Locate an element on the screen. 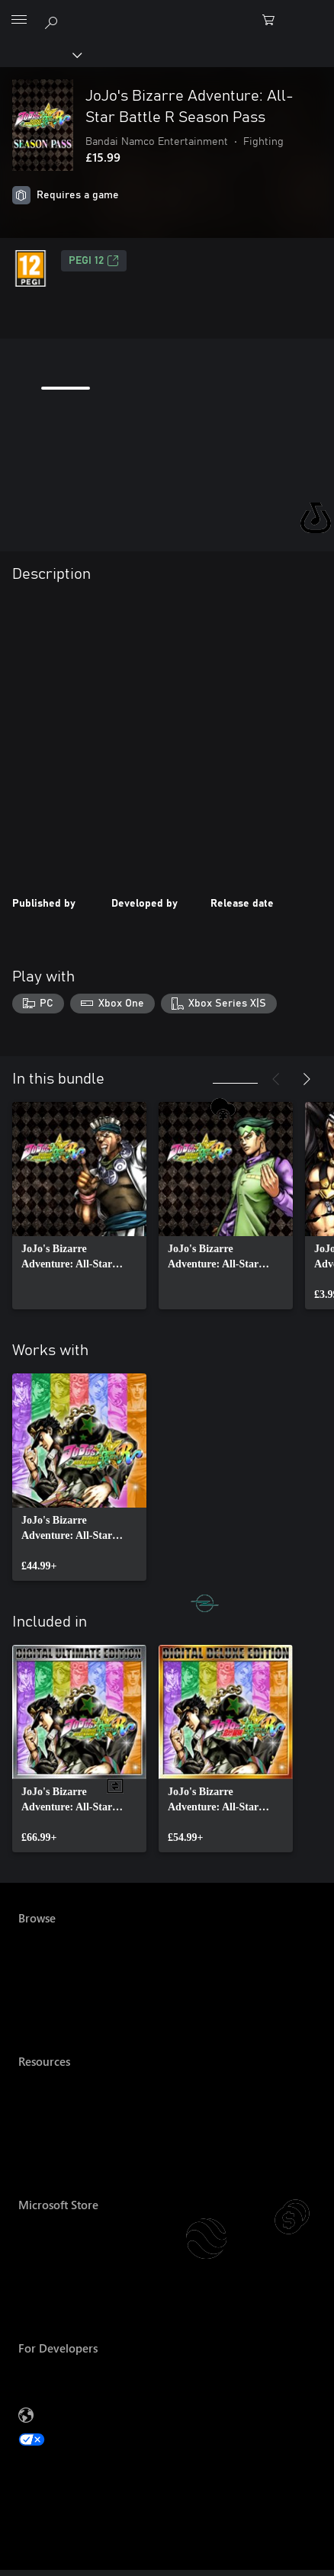 Image resolution: width=334 pixels, height=2576 pixels. open the BandLab music creation app is located at coordinates (316, 518).